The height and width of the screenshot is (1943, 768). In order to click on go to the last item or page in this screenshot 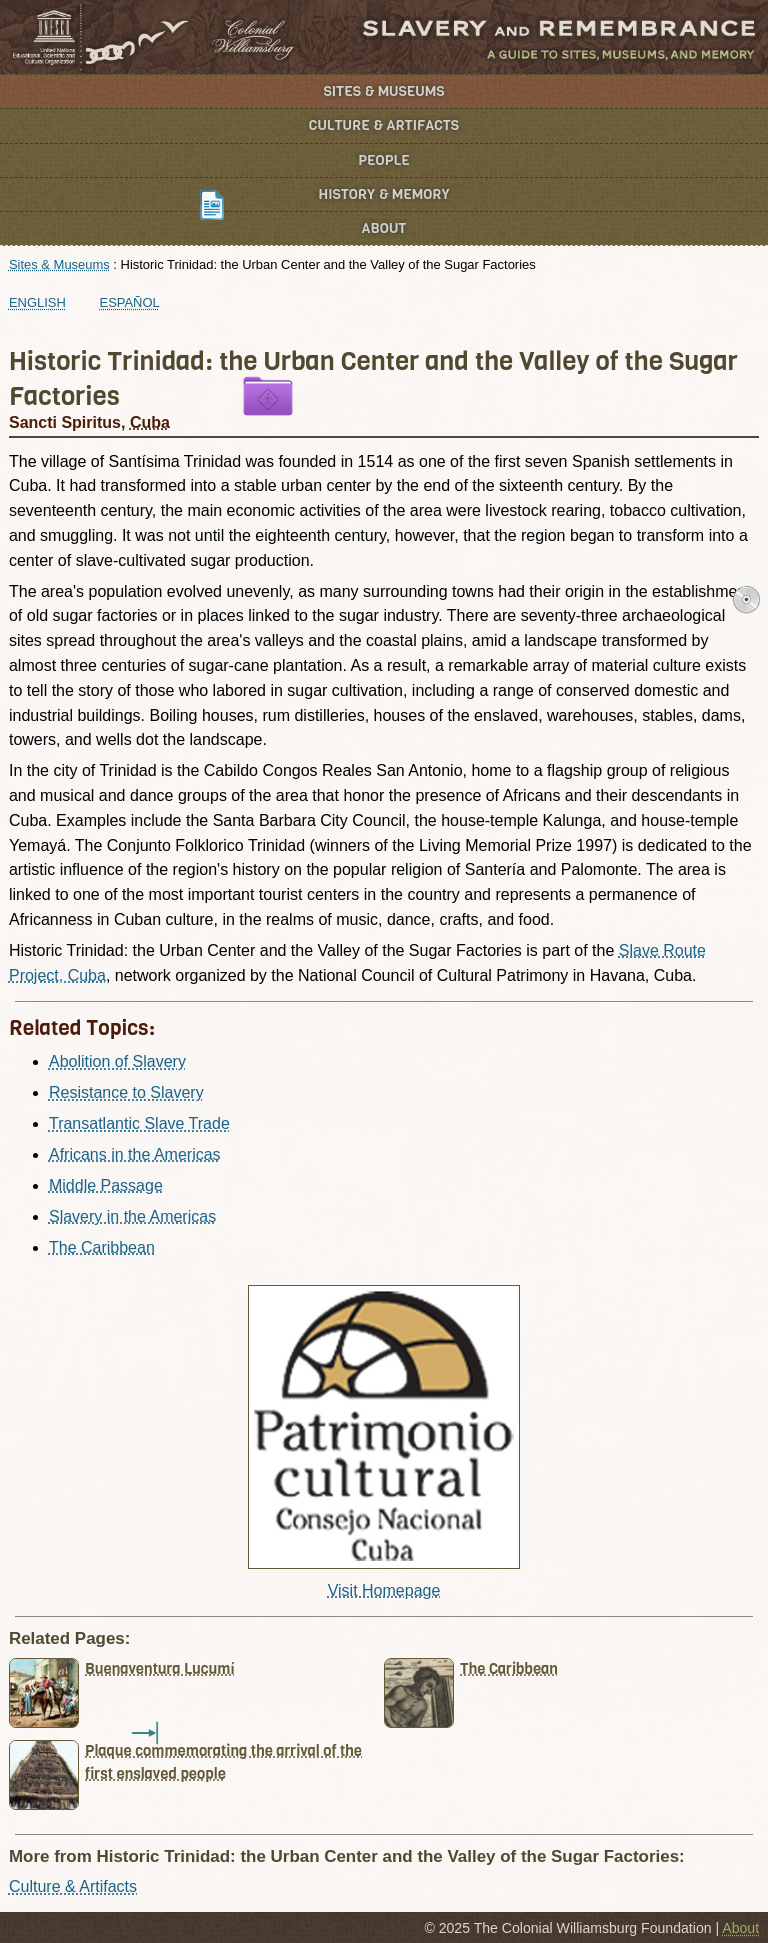, I will do `click(145, 1733)`.